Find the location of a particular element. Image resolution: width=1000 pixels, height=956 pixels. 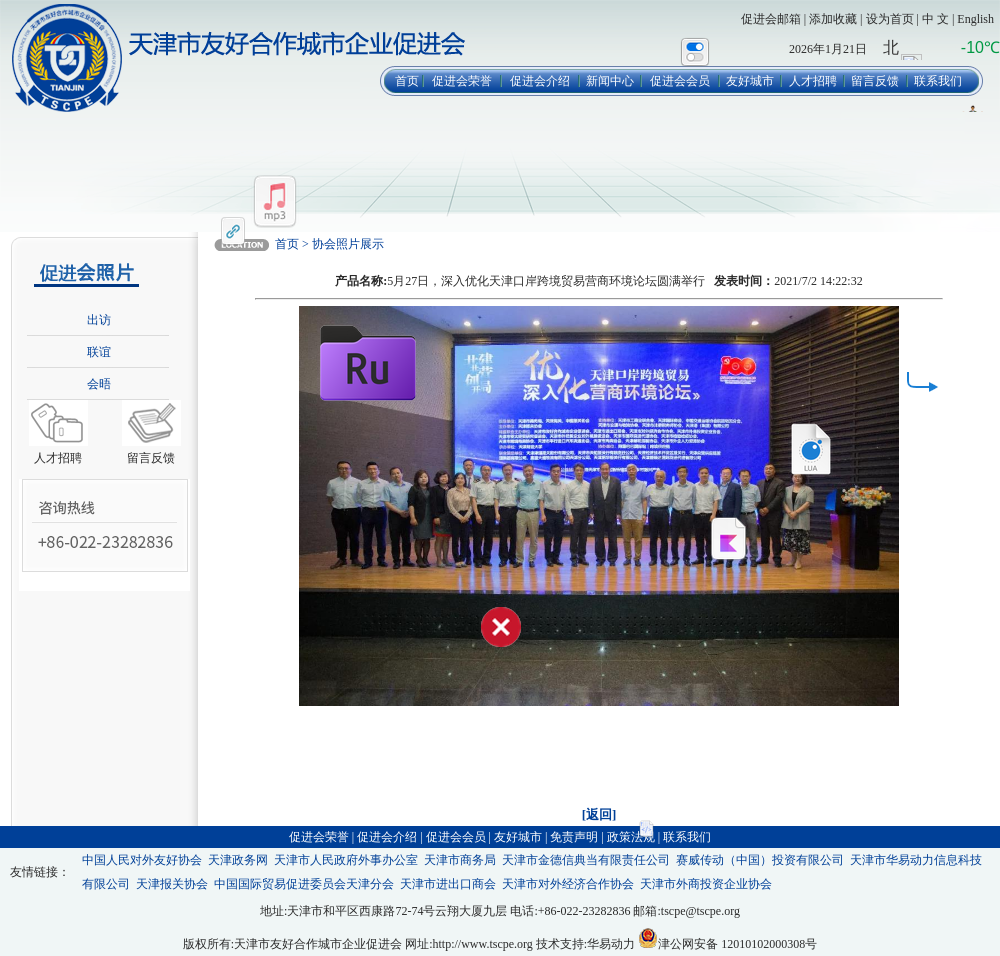

indicates a kotlin source code file is located at coordinates (728, 538).